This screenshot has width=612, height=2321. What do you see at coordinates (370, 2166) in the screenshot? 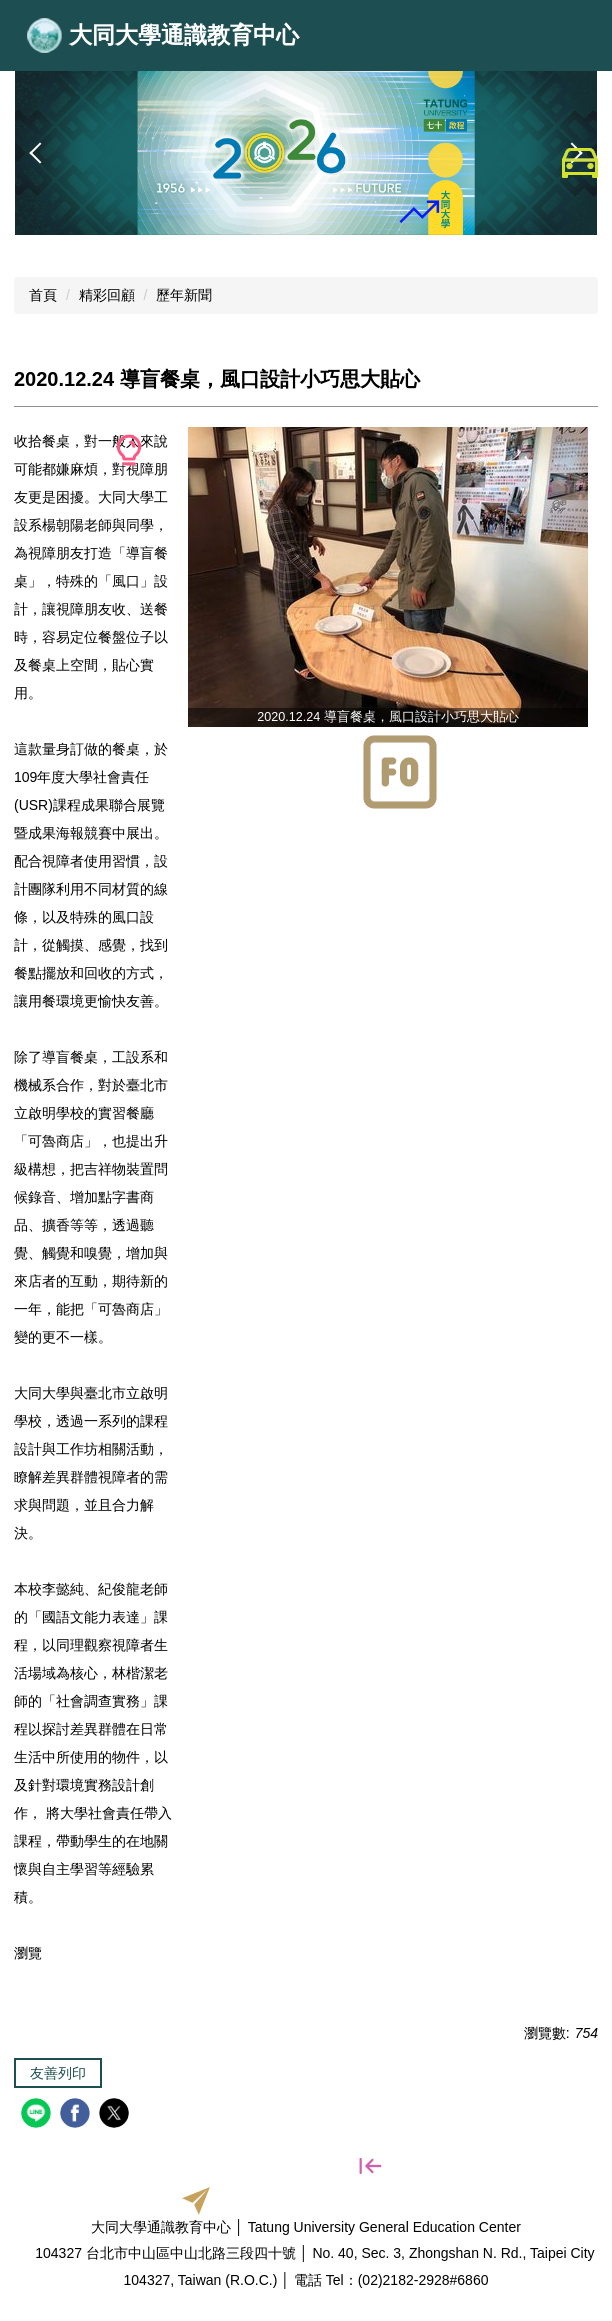
I see `skip to the beginning of a track or playlist` at bounding box center [370, 2166].